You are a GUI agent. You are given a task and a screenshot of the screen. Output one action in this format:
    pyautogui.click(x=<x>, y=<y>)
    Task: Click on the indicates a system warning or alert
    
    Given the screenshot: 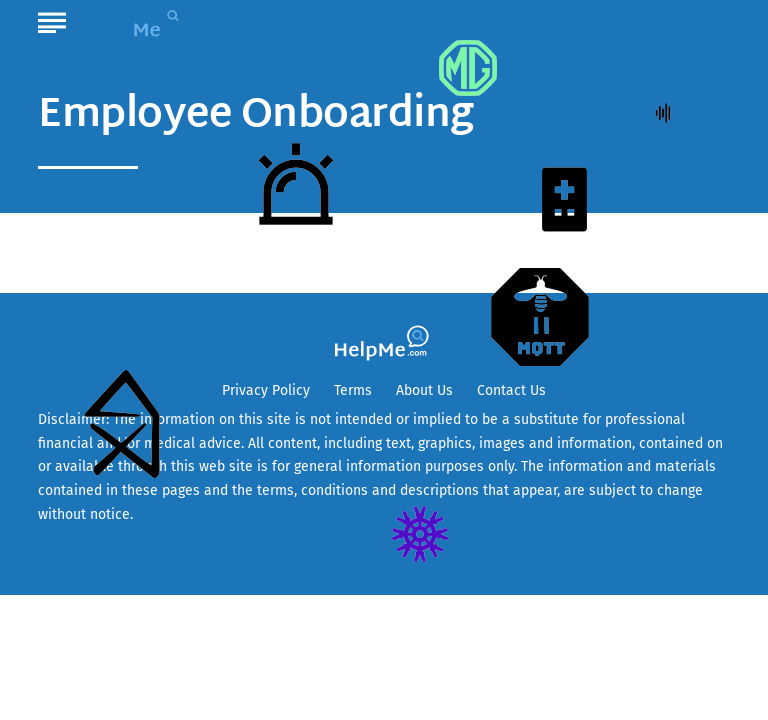 What is the action you would take?
    pyautogui.click(x=296, y=184)
    